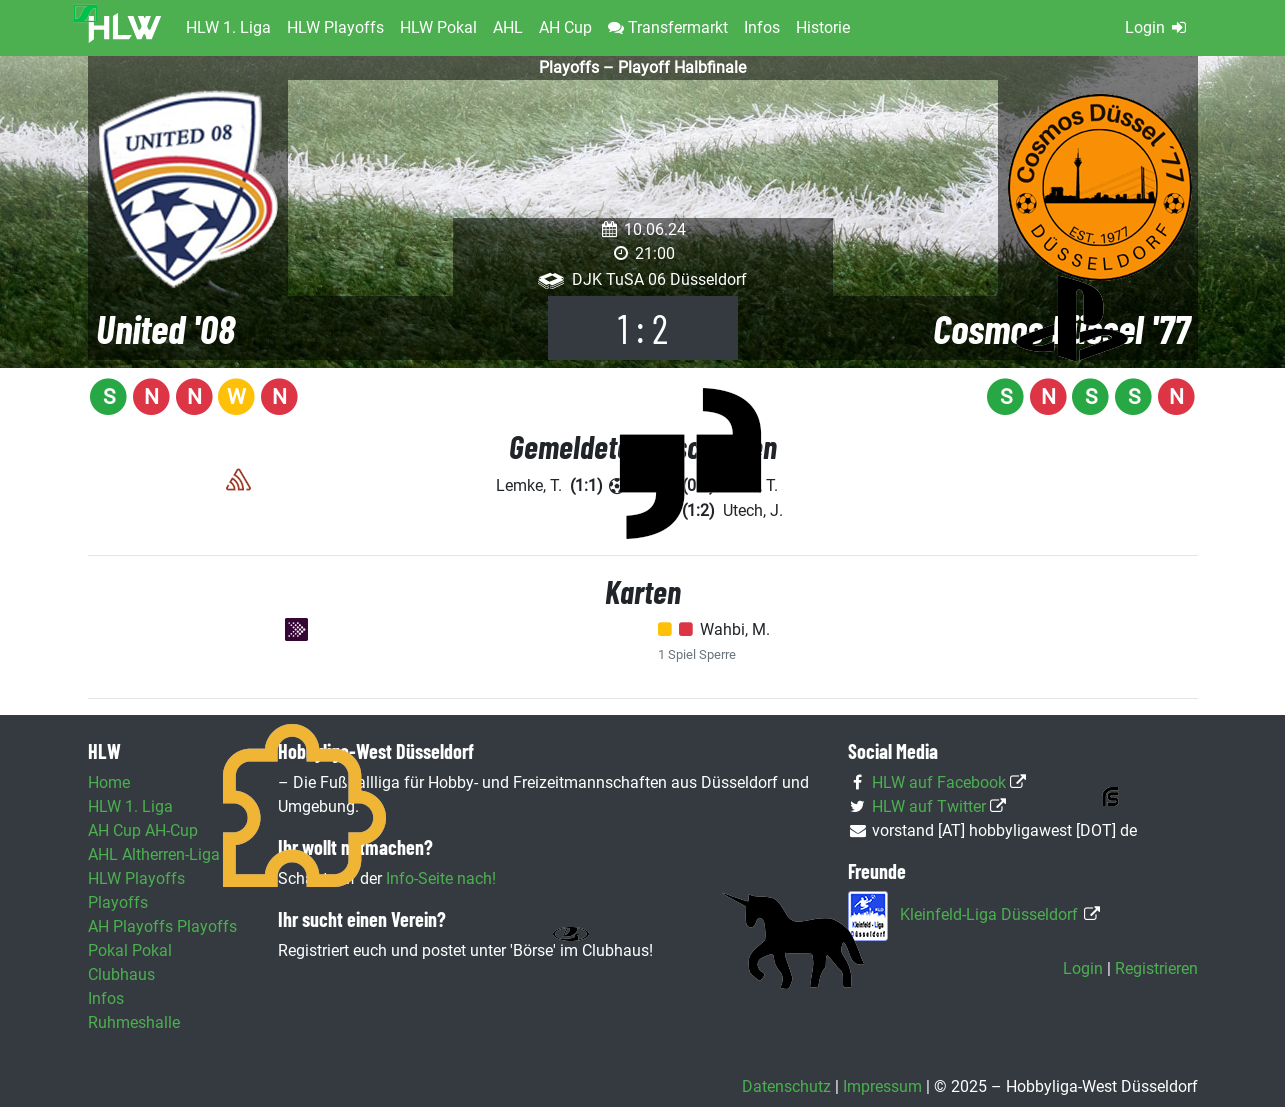  What do you see at coordinates (1110, 796) in the screenshot?
I see `rsocket protocol or framework branding` at bounding box center [1110, 796].